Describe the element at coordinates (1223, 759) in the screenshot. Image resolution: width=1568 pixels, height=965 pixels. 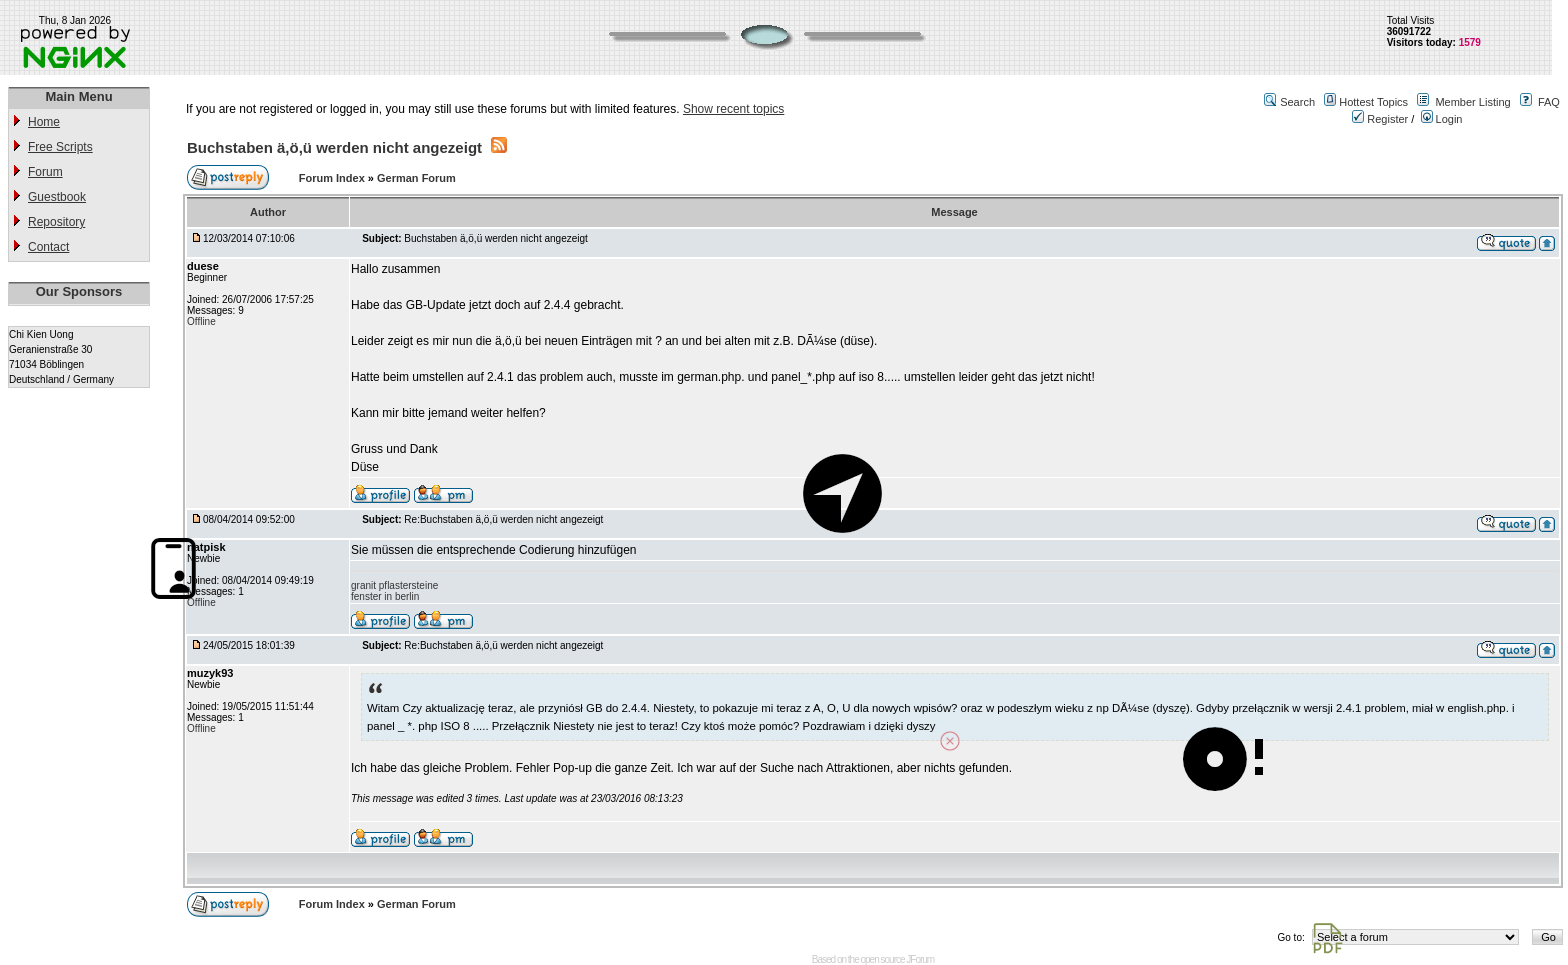
I see `indicates storage disc is full` at that location.